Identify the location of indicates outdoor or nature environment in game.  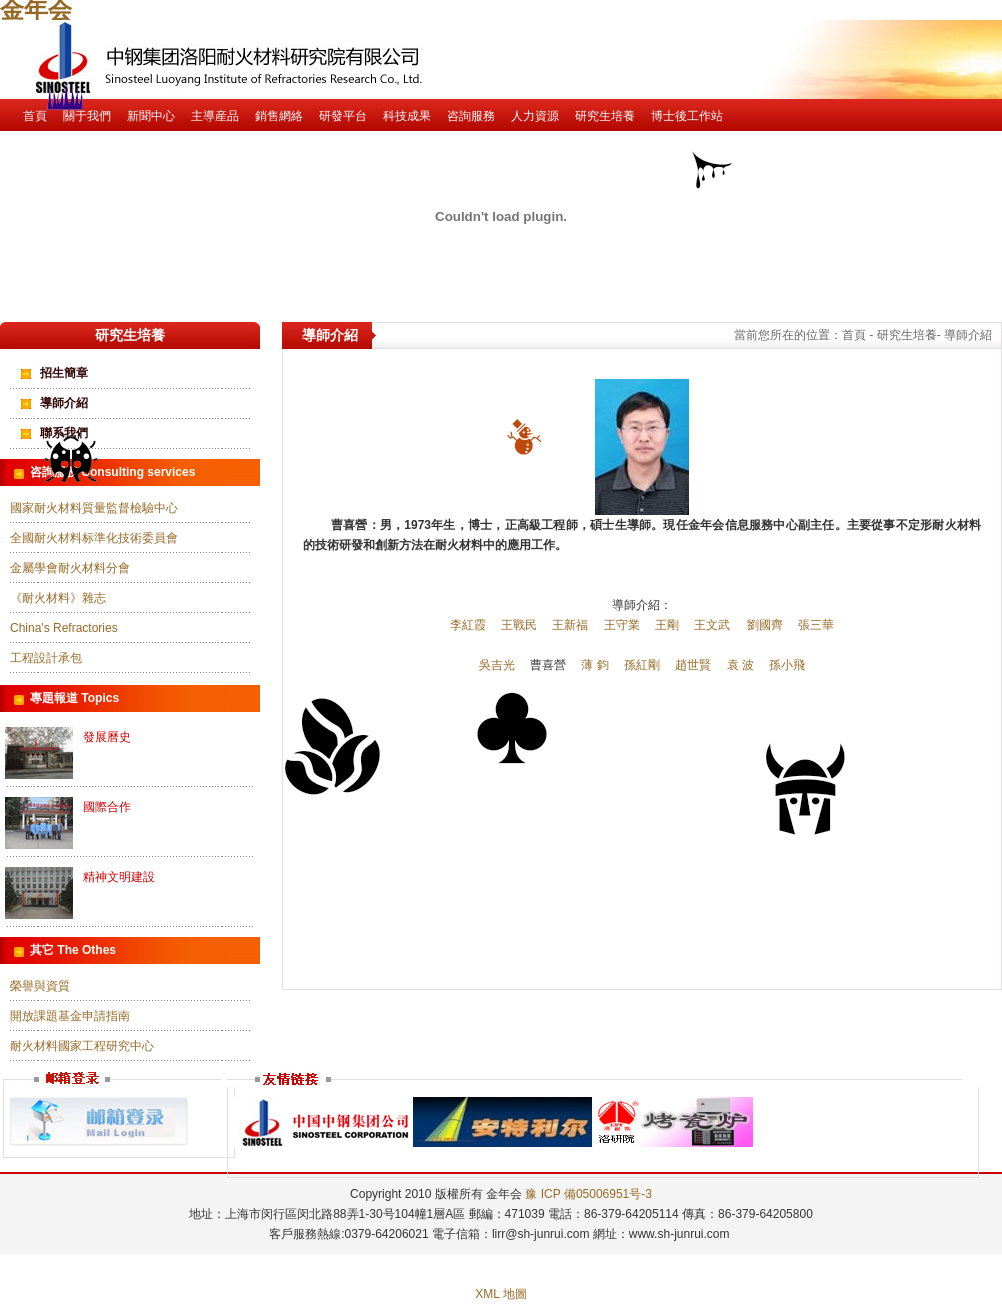
(65, 92).